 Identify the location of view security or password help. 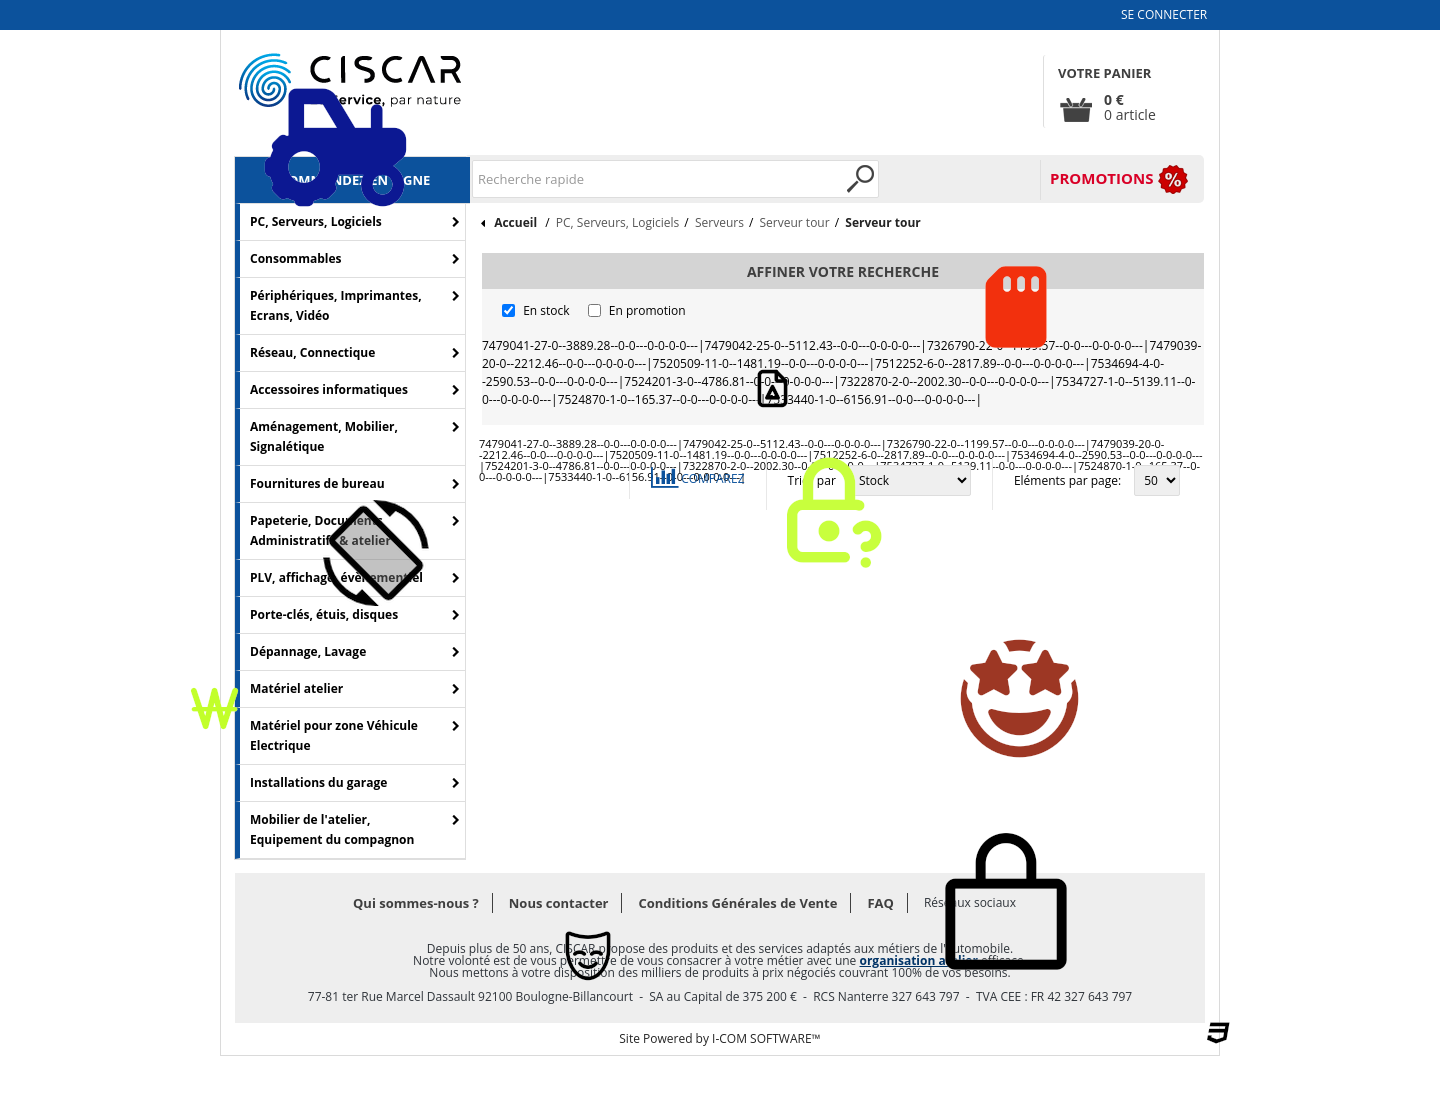
(829, 510).